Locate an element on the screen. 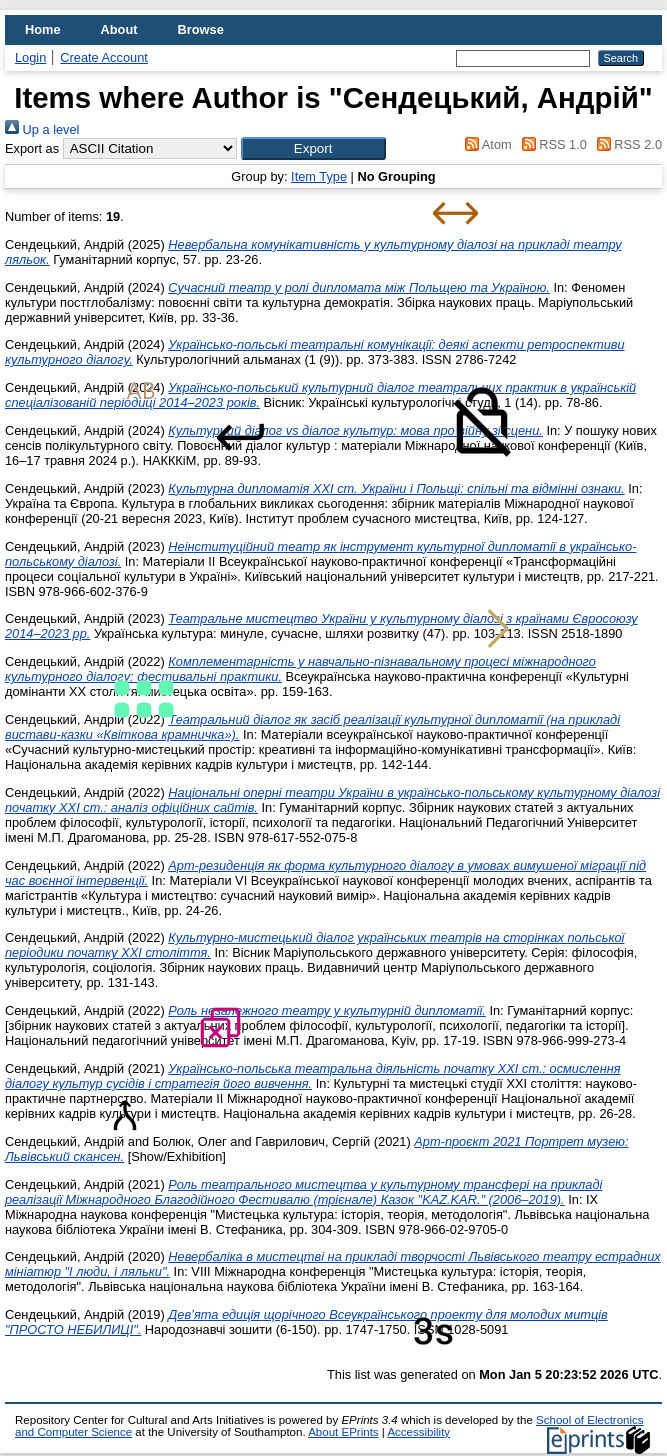  set a 3-second timer is located at coordinates (432, 1331).